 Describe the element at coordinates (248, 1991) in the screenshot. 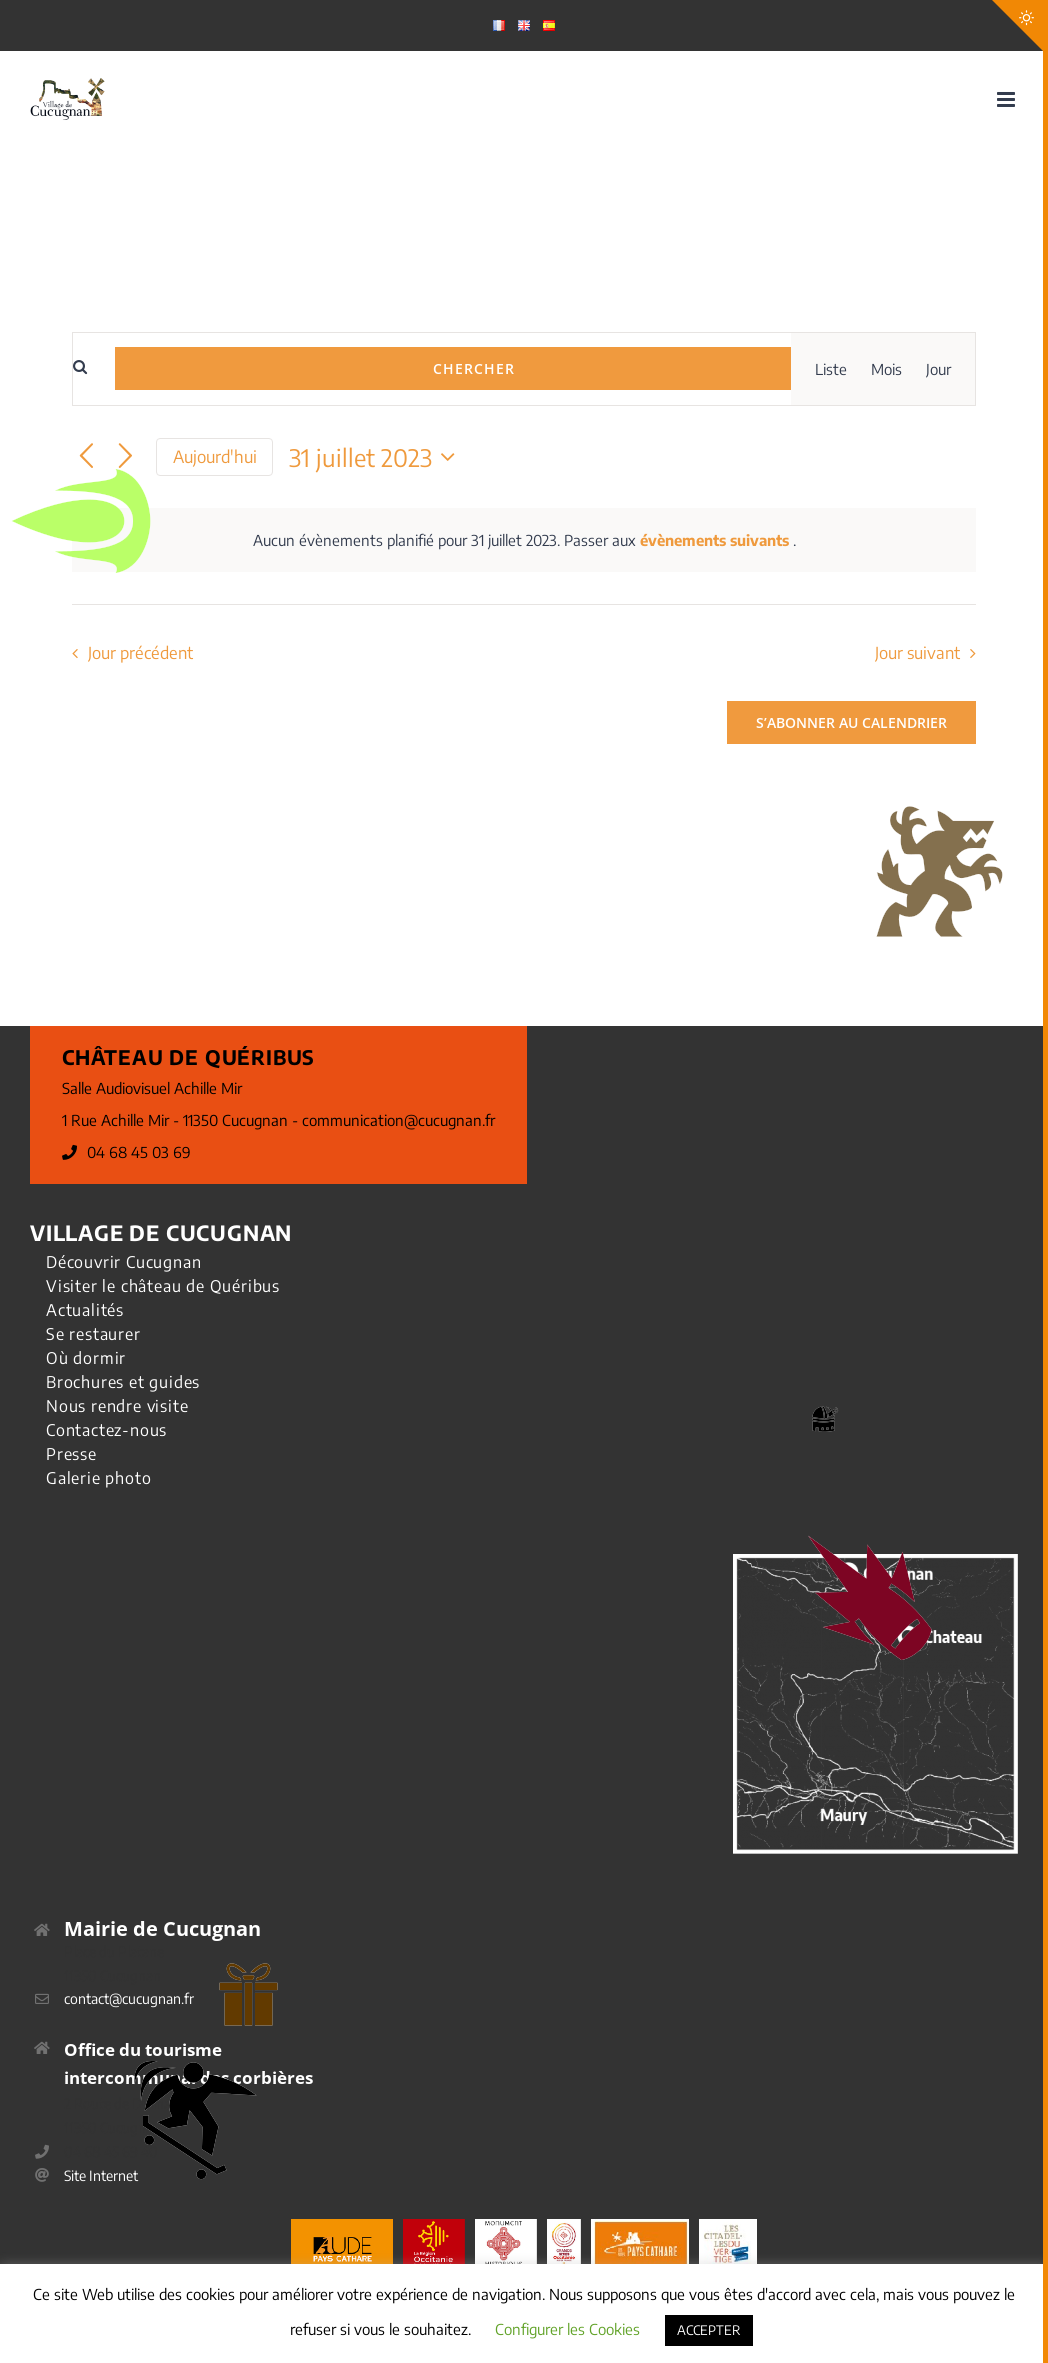

I see `view your gifts or rewards` at that location.